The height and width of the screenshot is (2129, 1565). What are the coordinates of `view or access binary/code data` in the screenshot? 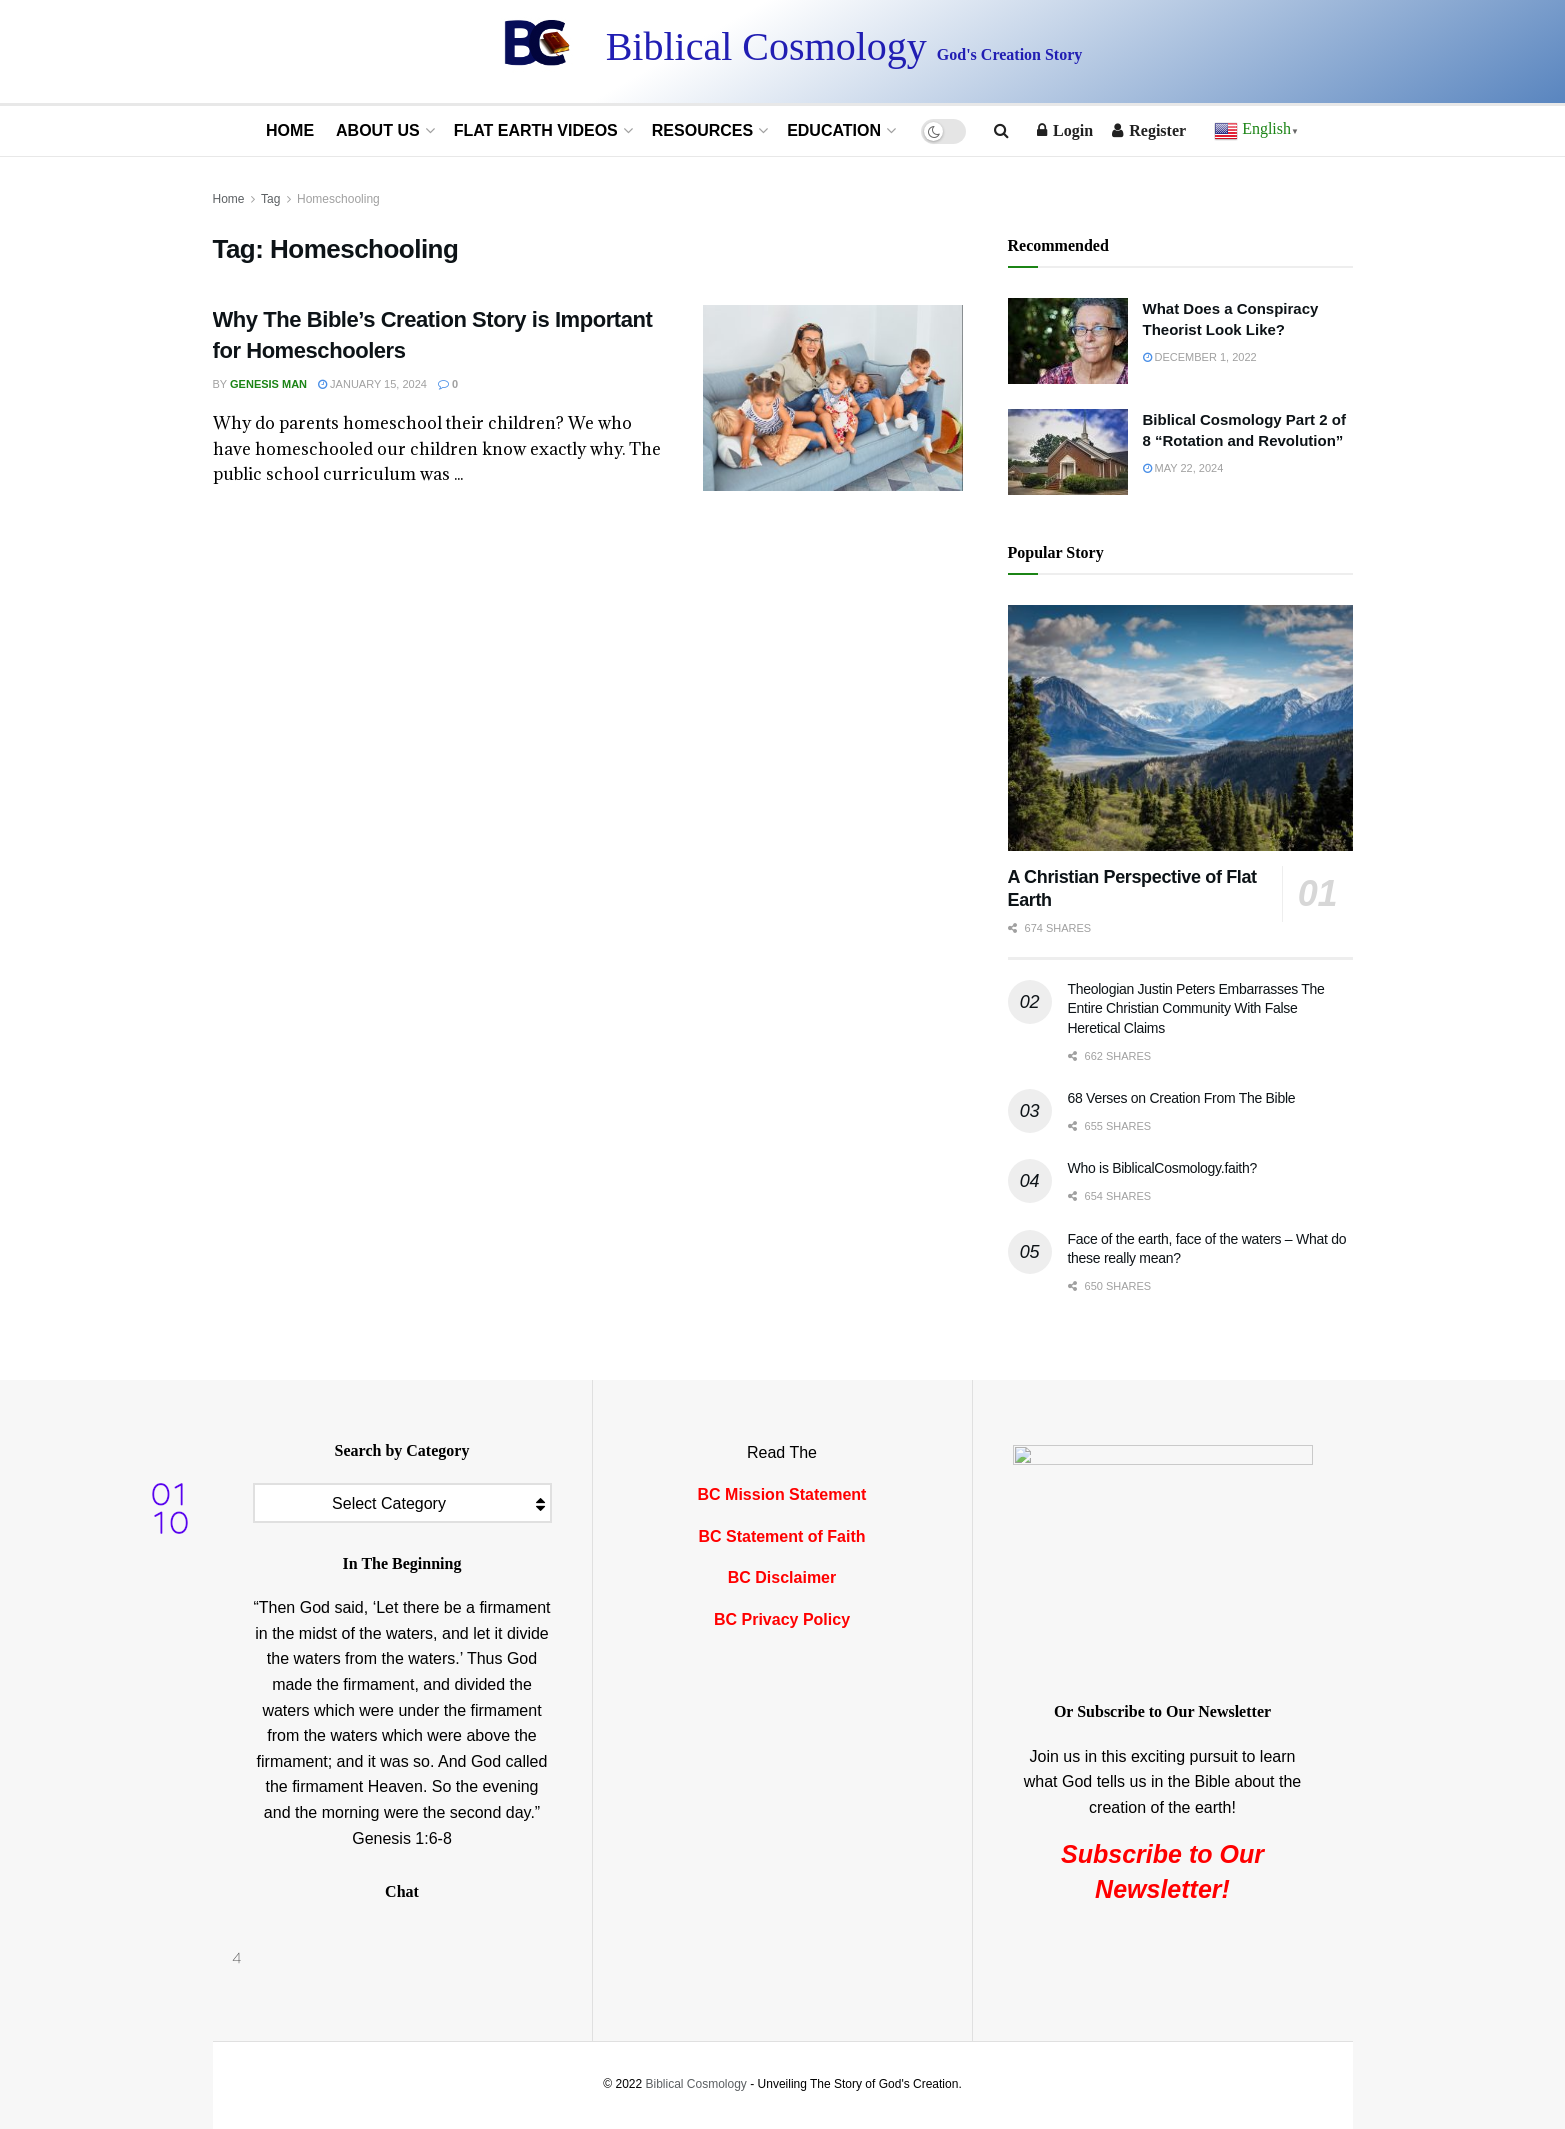 It's located at (169, 1508).